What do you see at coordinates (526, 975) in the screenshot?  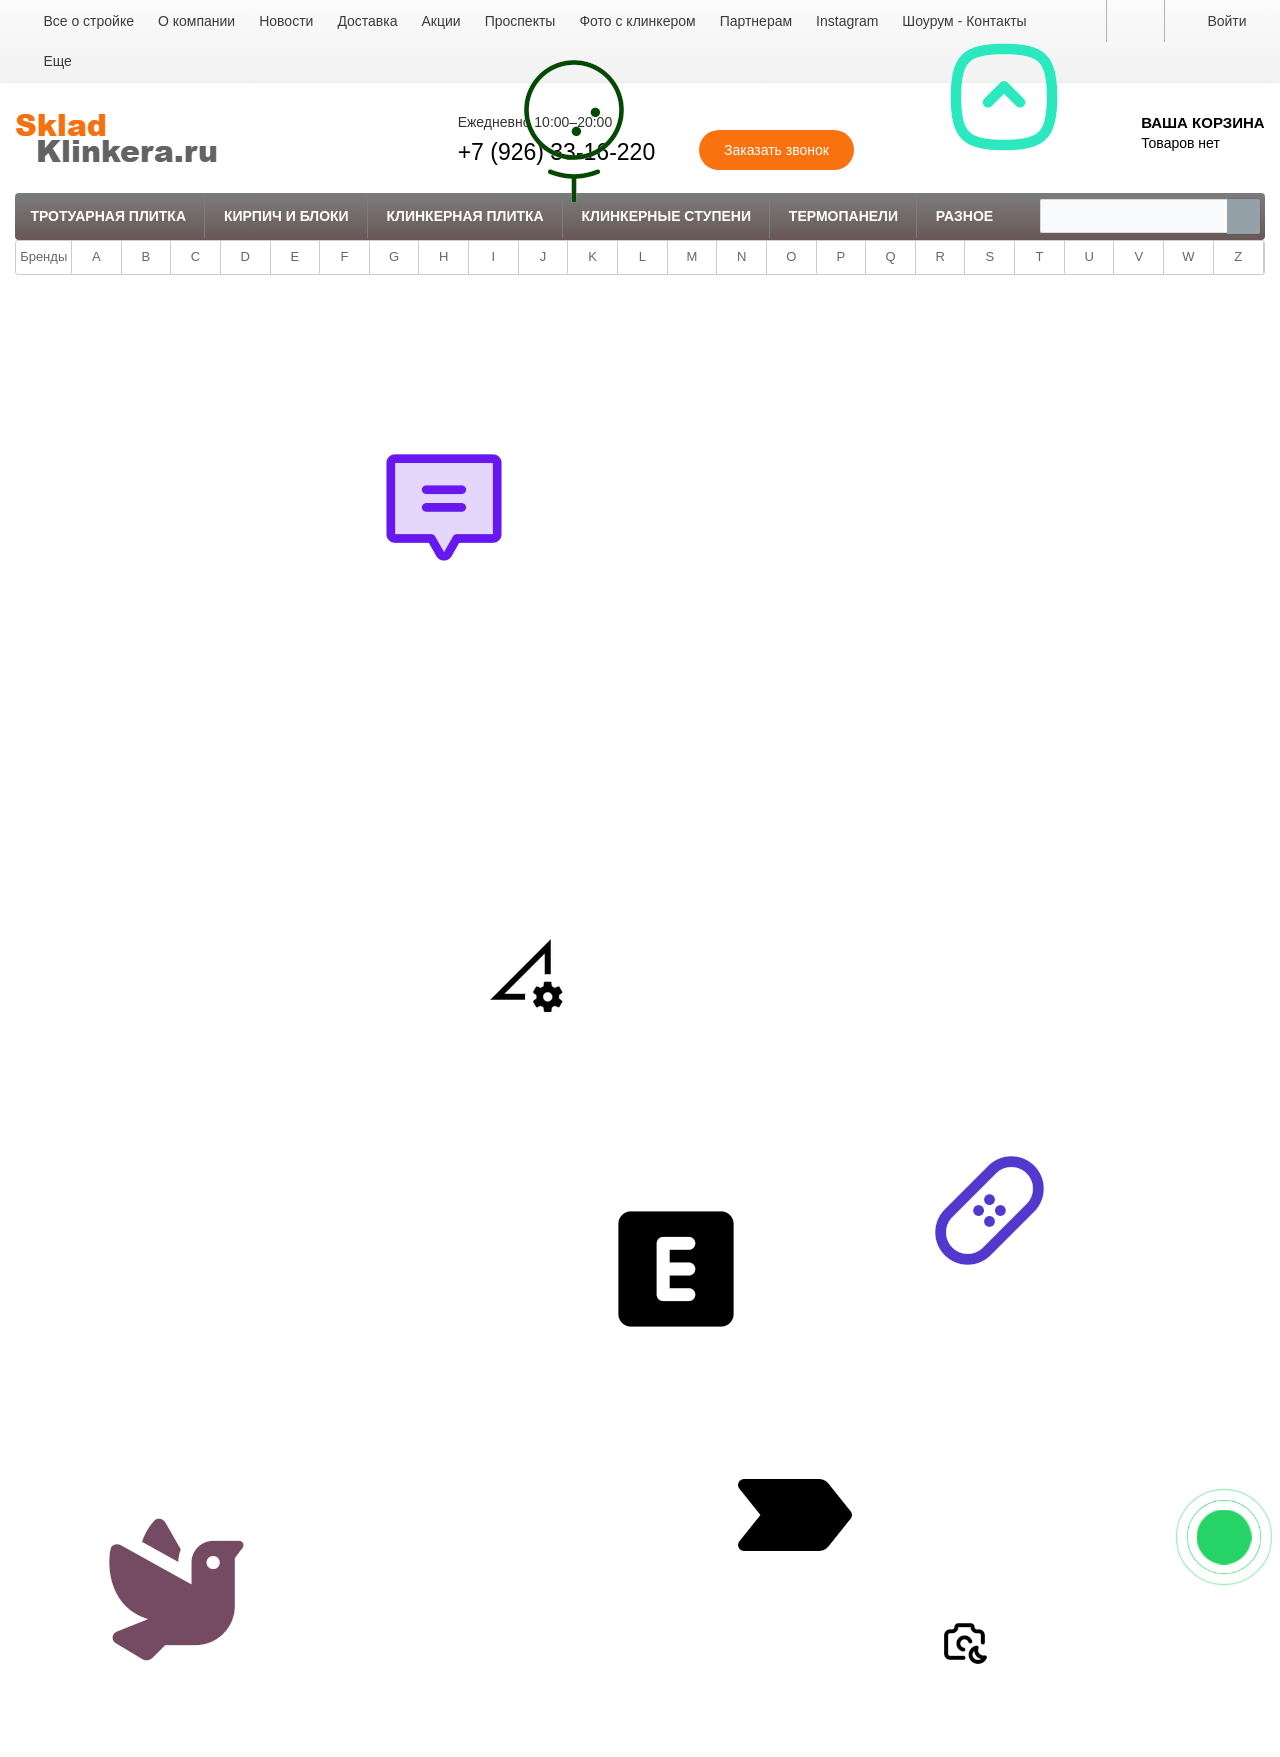 I see `configure data connection settings` at bounding box center [526, 975].